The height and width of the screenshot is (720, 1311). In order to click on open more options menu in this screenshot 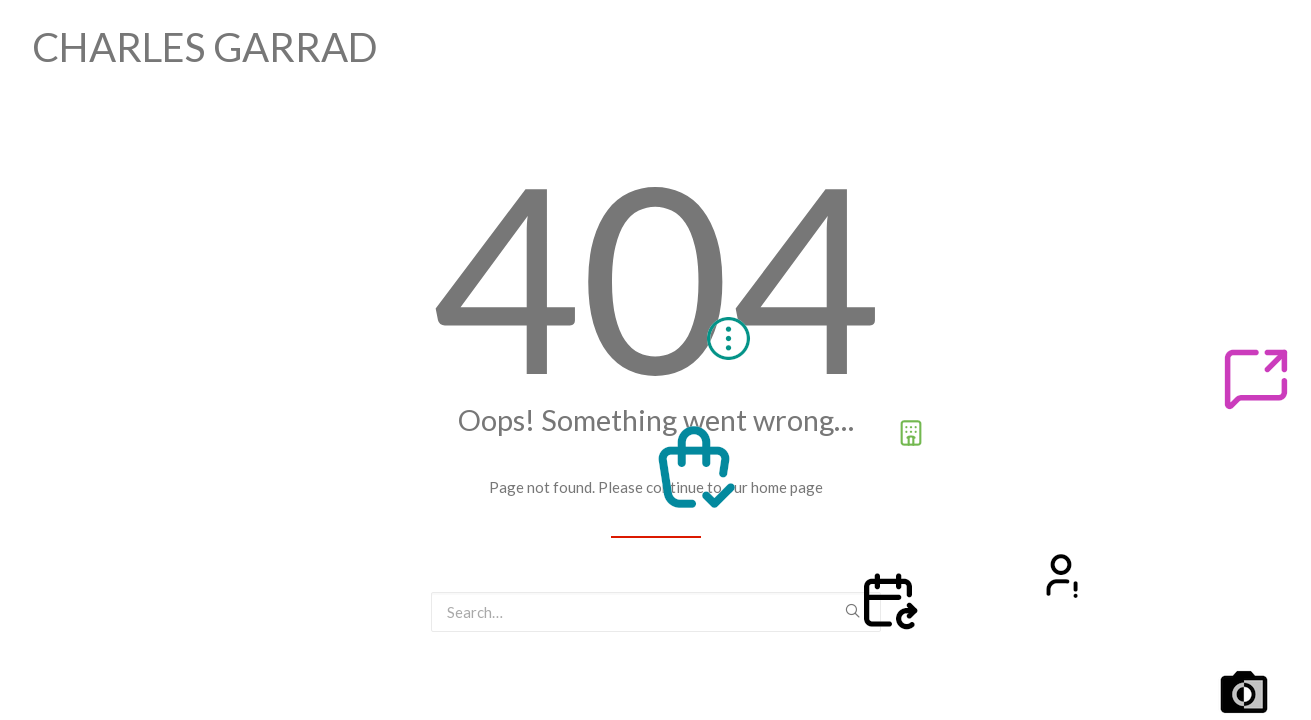, I will do `click(728, 338)`.